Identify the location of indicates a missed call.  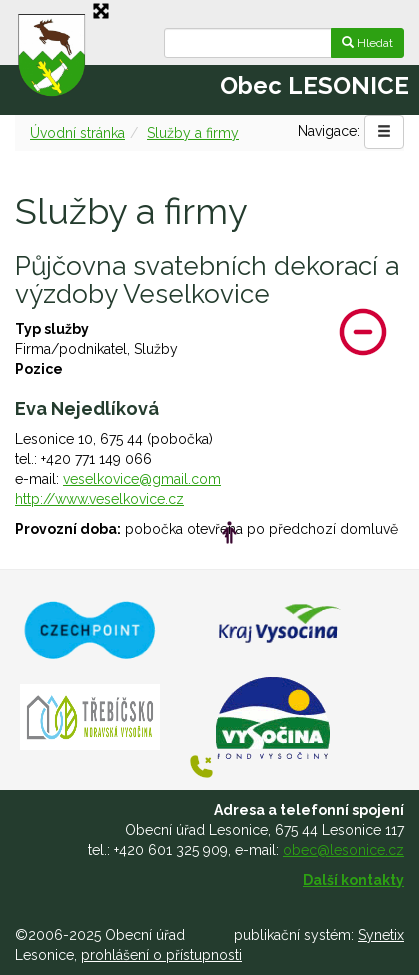
(201, 766).